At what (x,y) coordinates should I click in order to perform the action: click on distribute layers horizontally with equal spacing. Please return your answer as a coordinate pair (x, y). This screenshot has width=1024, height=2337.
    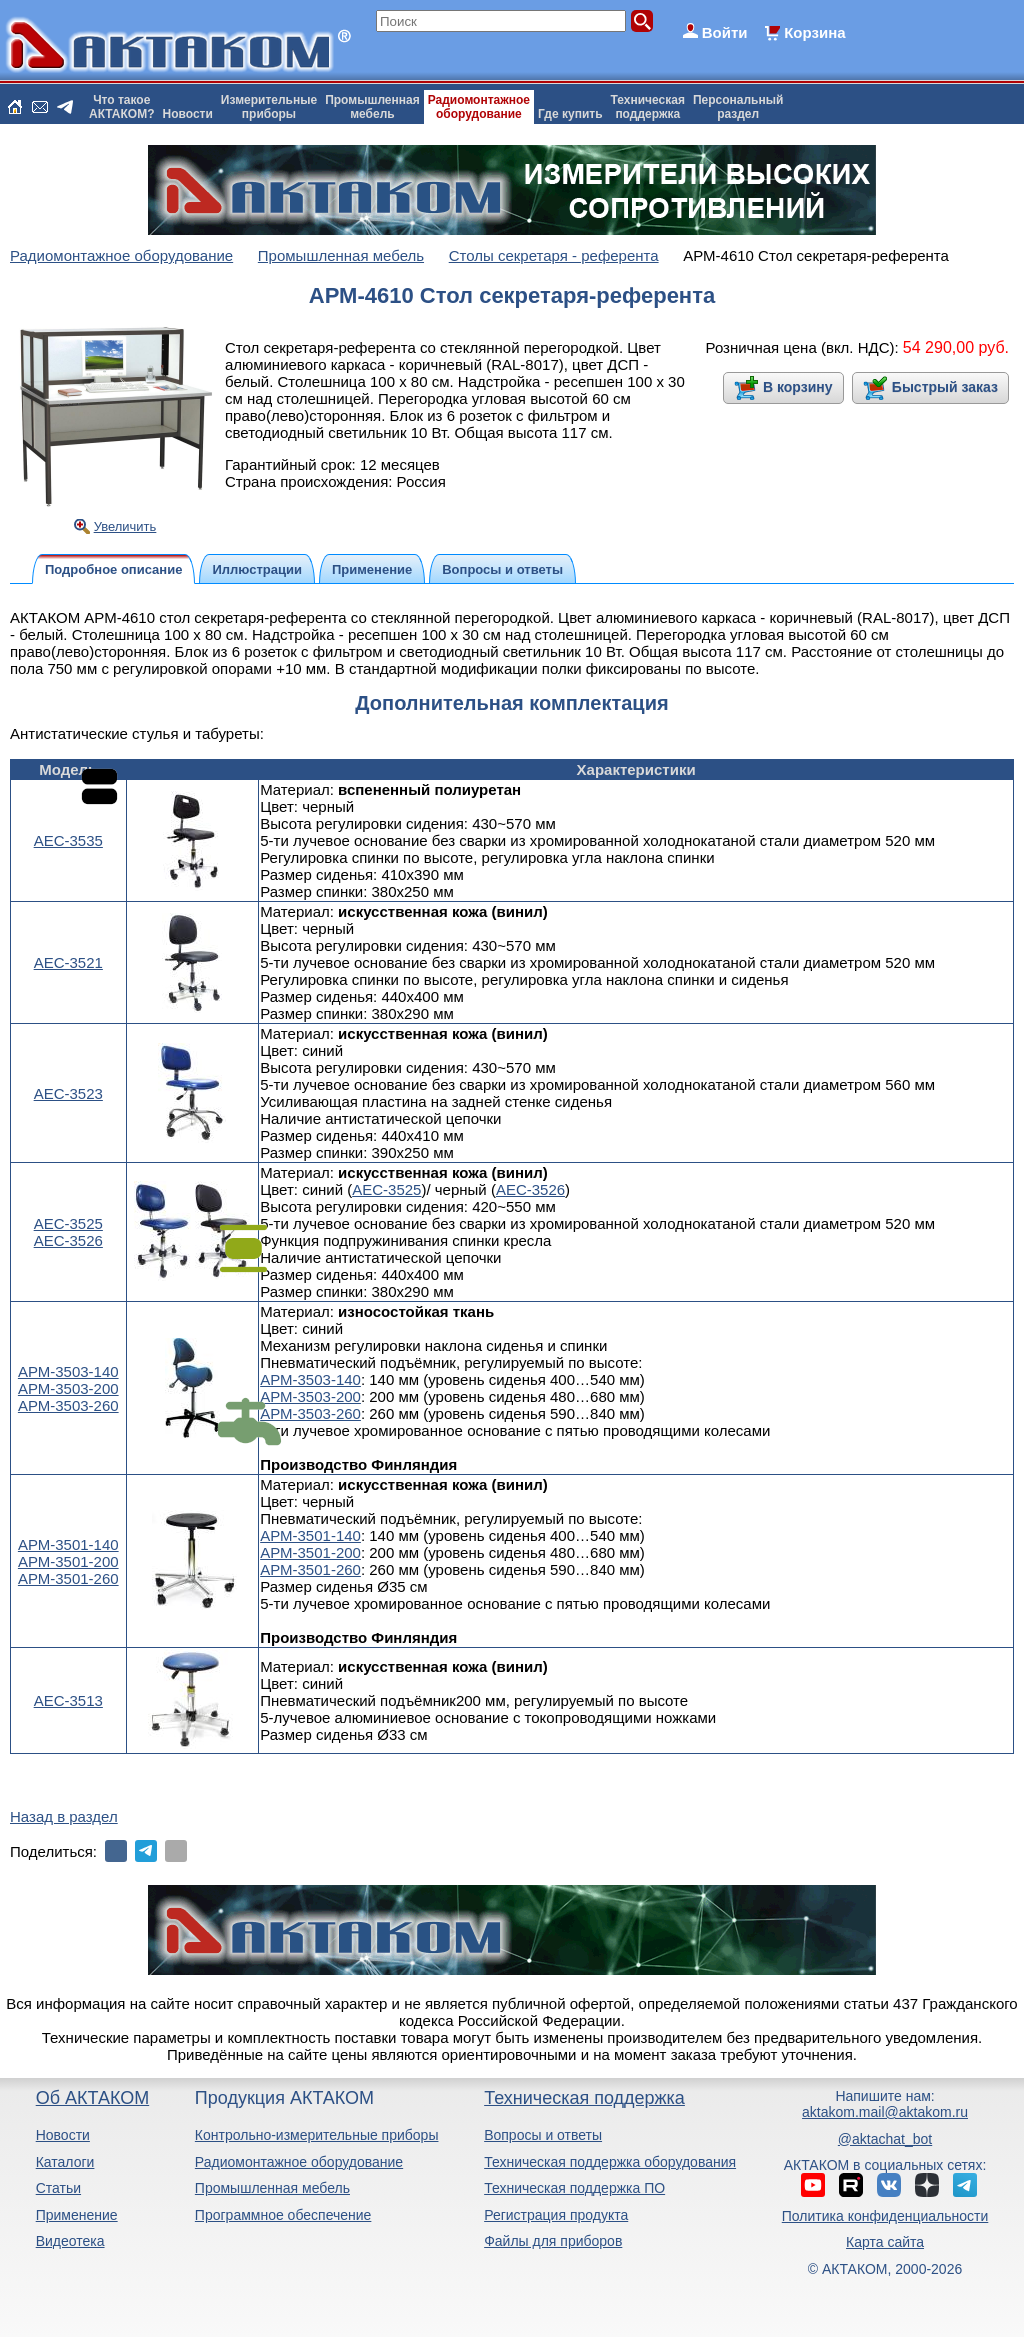
    Looking at the image, I should click on (243, 1248).